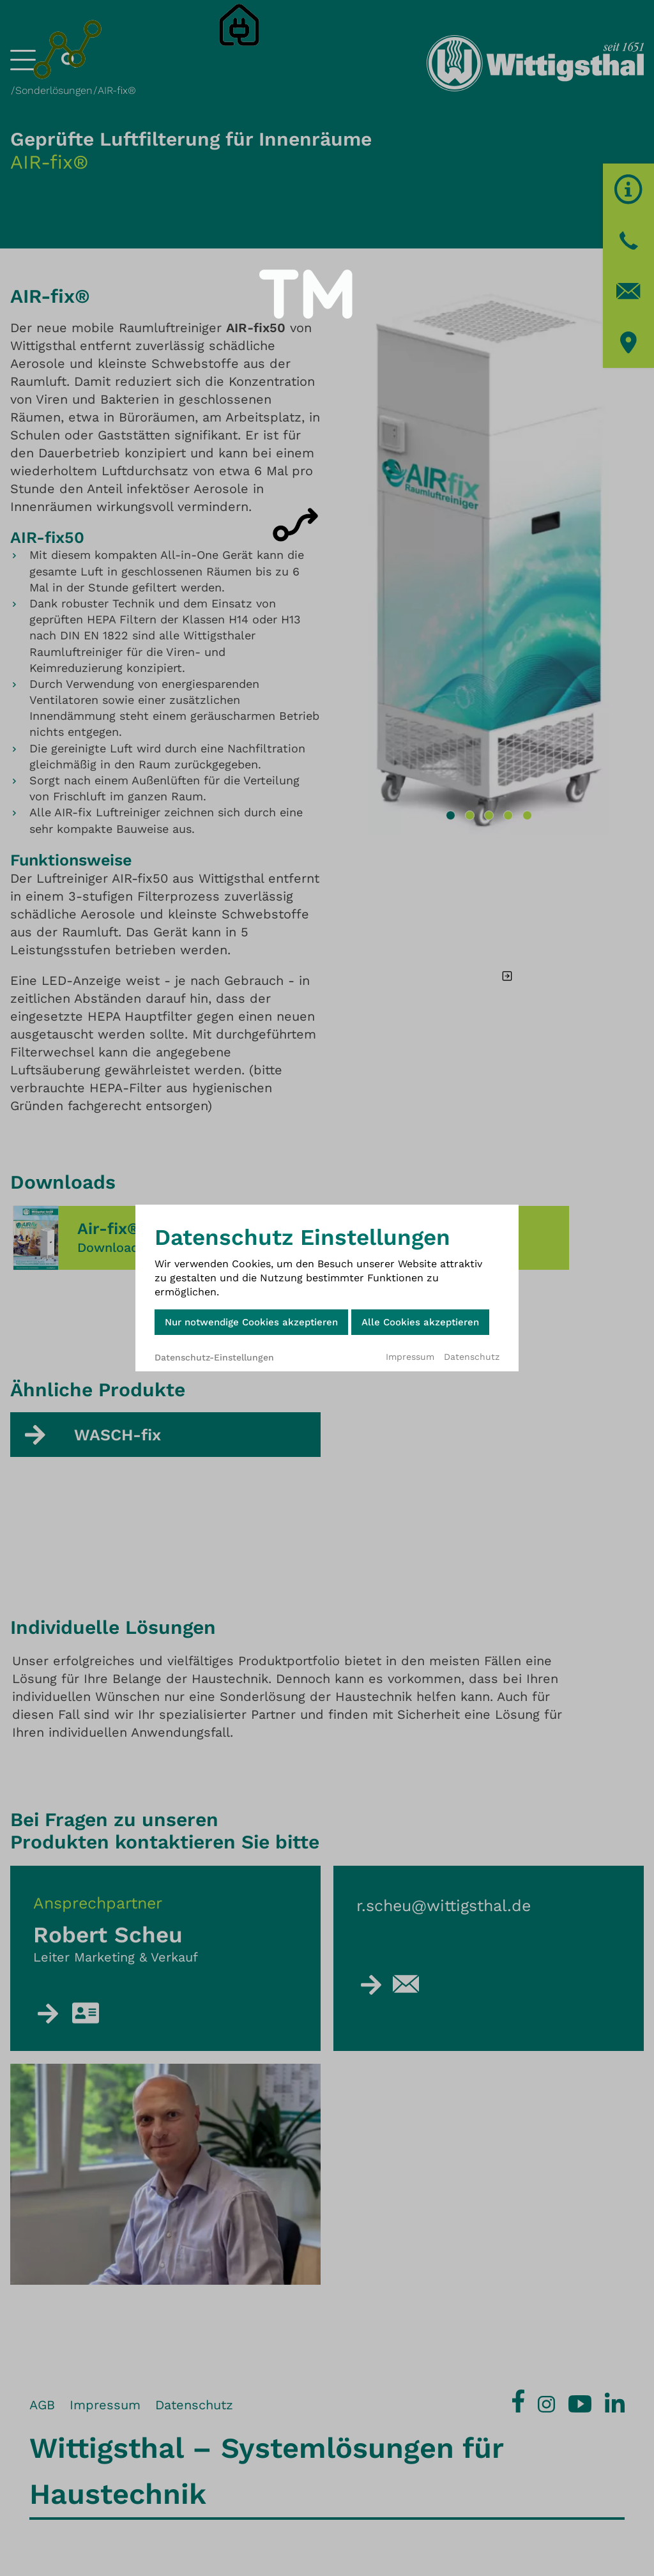  Describe the element at coordinates (507, 976) in the screenshot. I see `proceed to the next step or screen` at that location.